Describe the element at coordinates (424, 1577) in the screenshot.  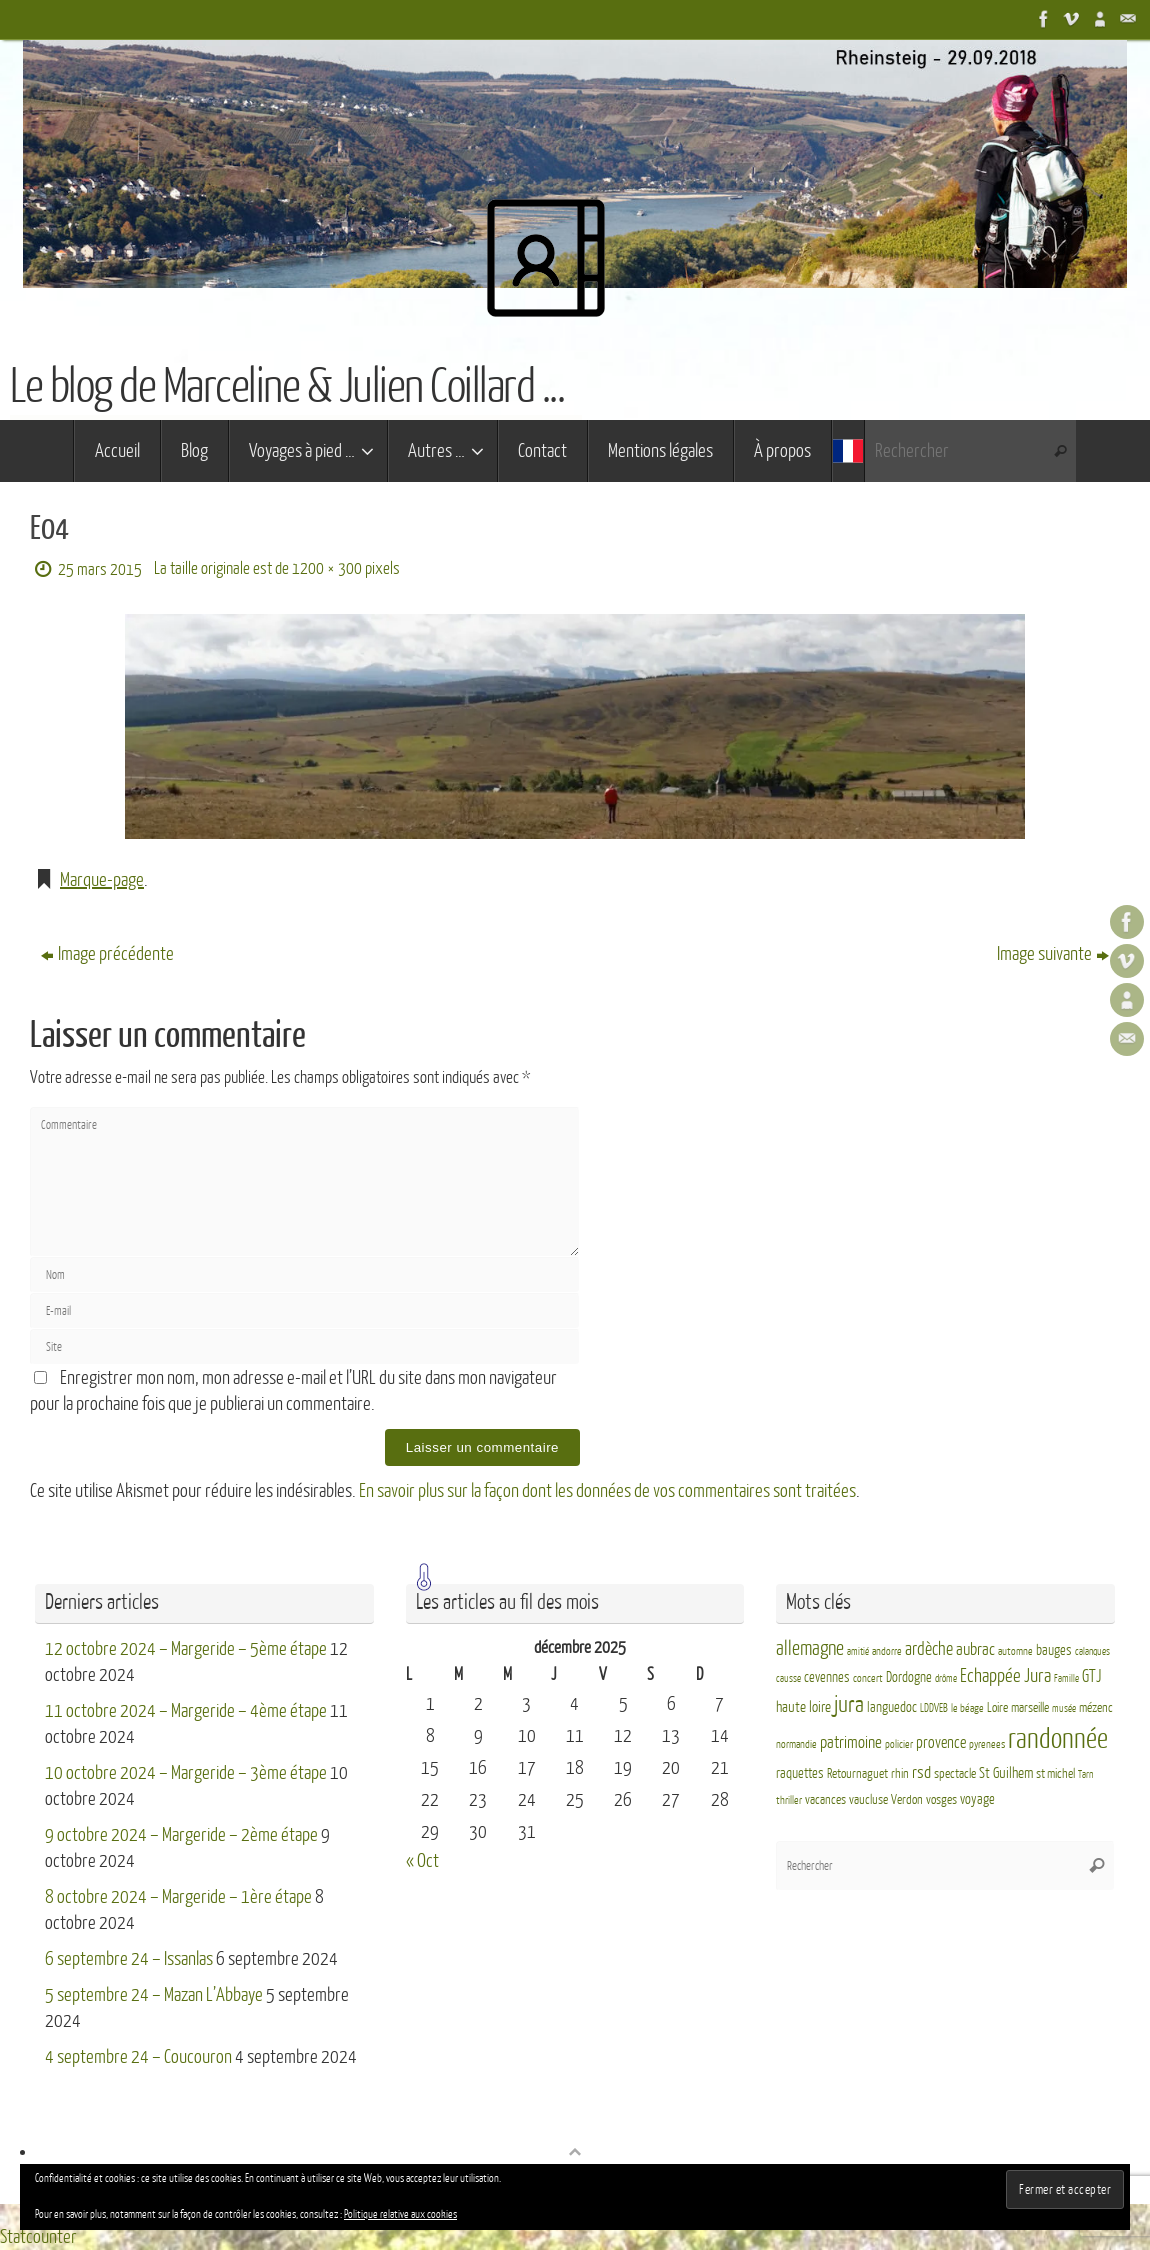
I see `view current temperature` at that location.